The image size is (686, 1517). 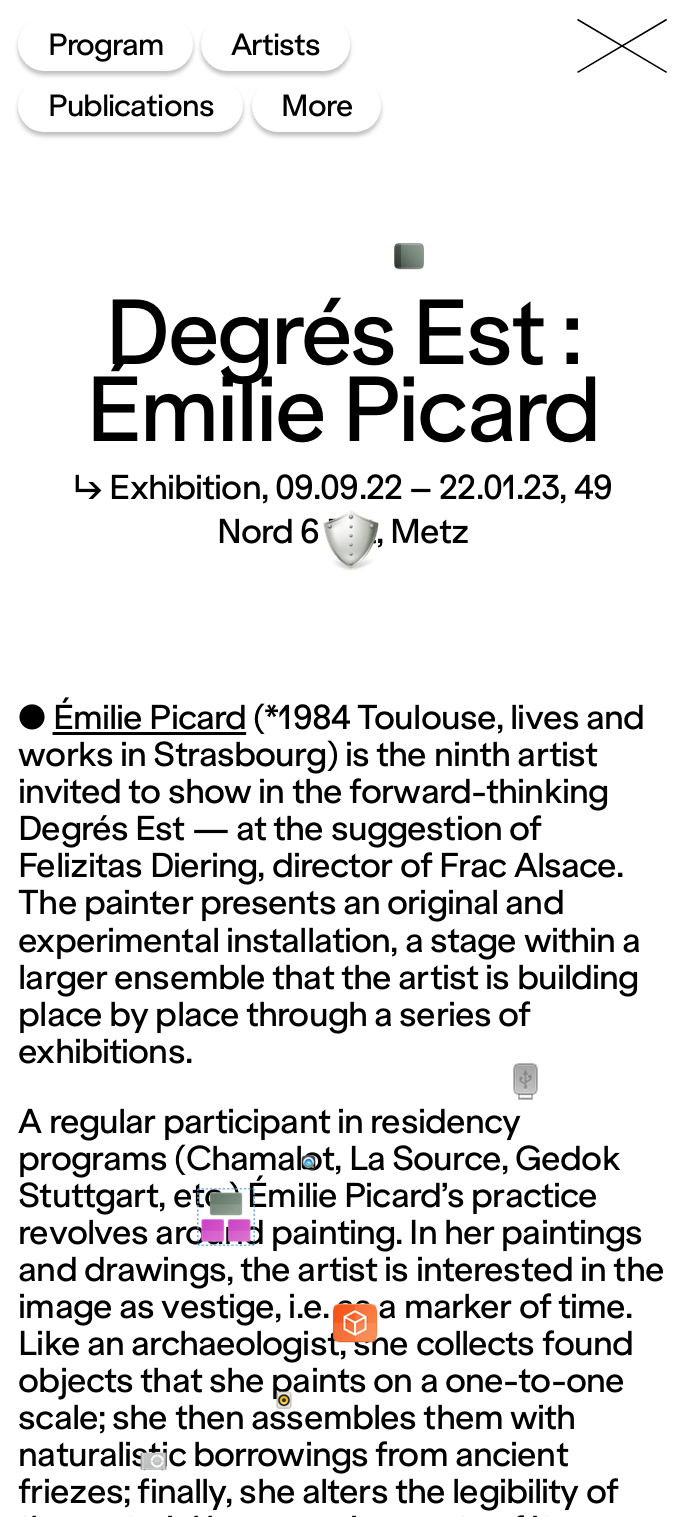 I want to click on eject removable USB storage device, so click(x=525, y=1081).